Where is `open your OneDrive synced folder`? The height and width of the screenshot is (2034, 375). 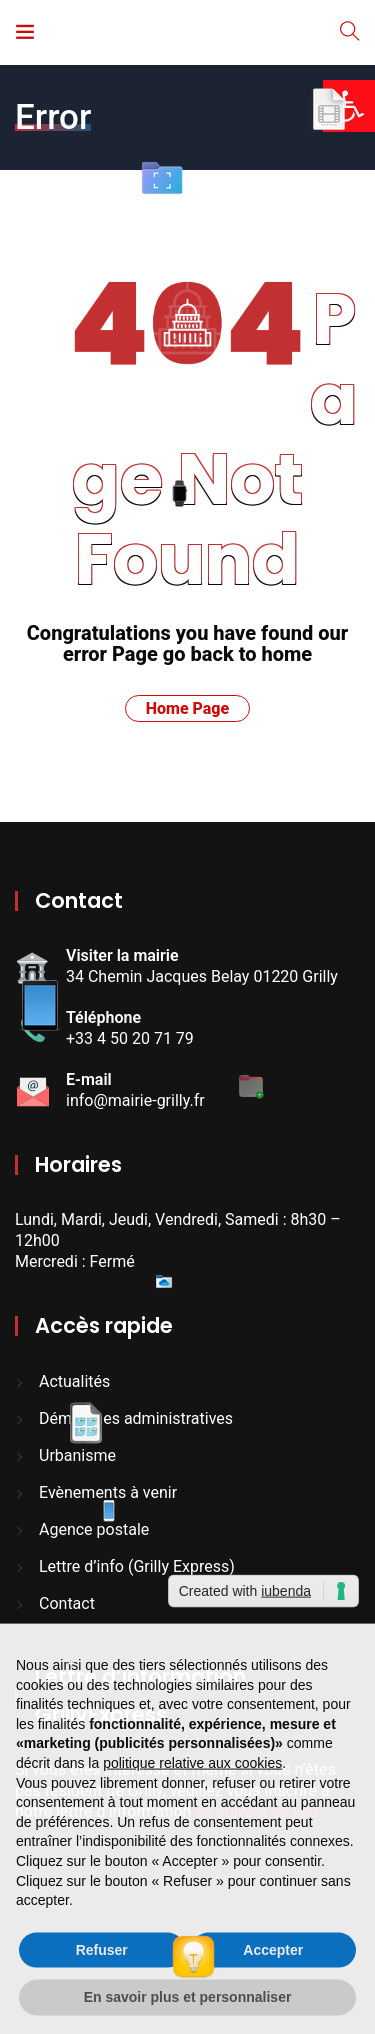 open your OneDrive synced folder is located at coordinates (164, 1282).